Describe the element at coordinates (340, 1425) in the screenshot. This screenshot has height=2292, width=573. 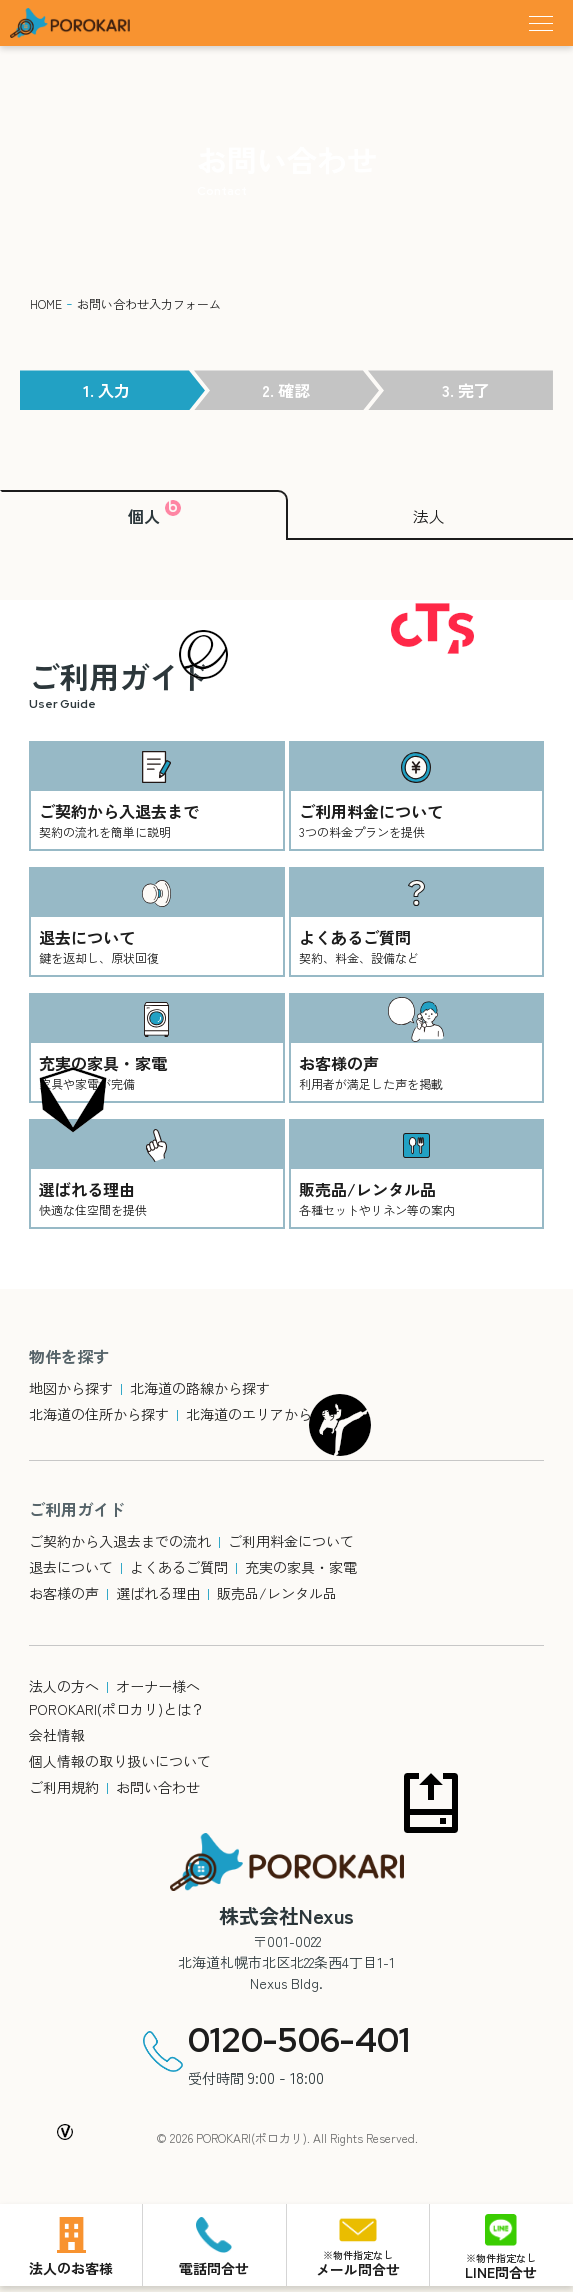
I see `sidekiq background job processing service logo` at that location.